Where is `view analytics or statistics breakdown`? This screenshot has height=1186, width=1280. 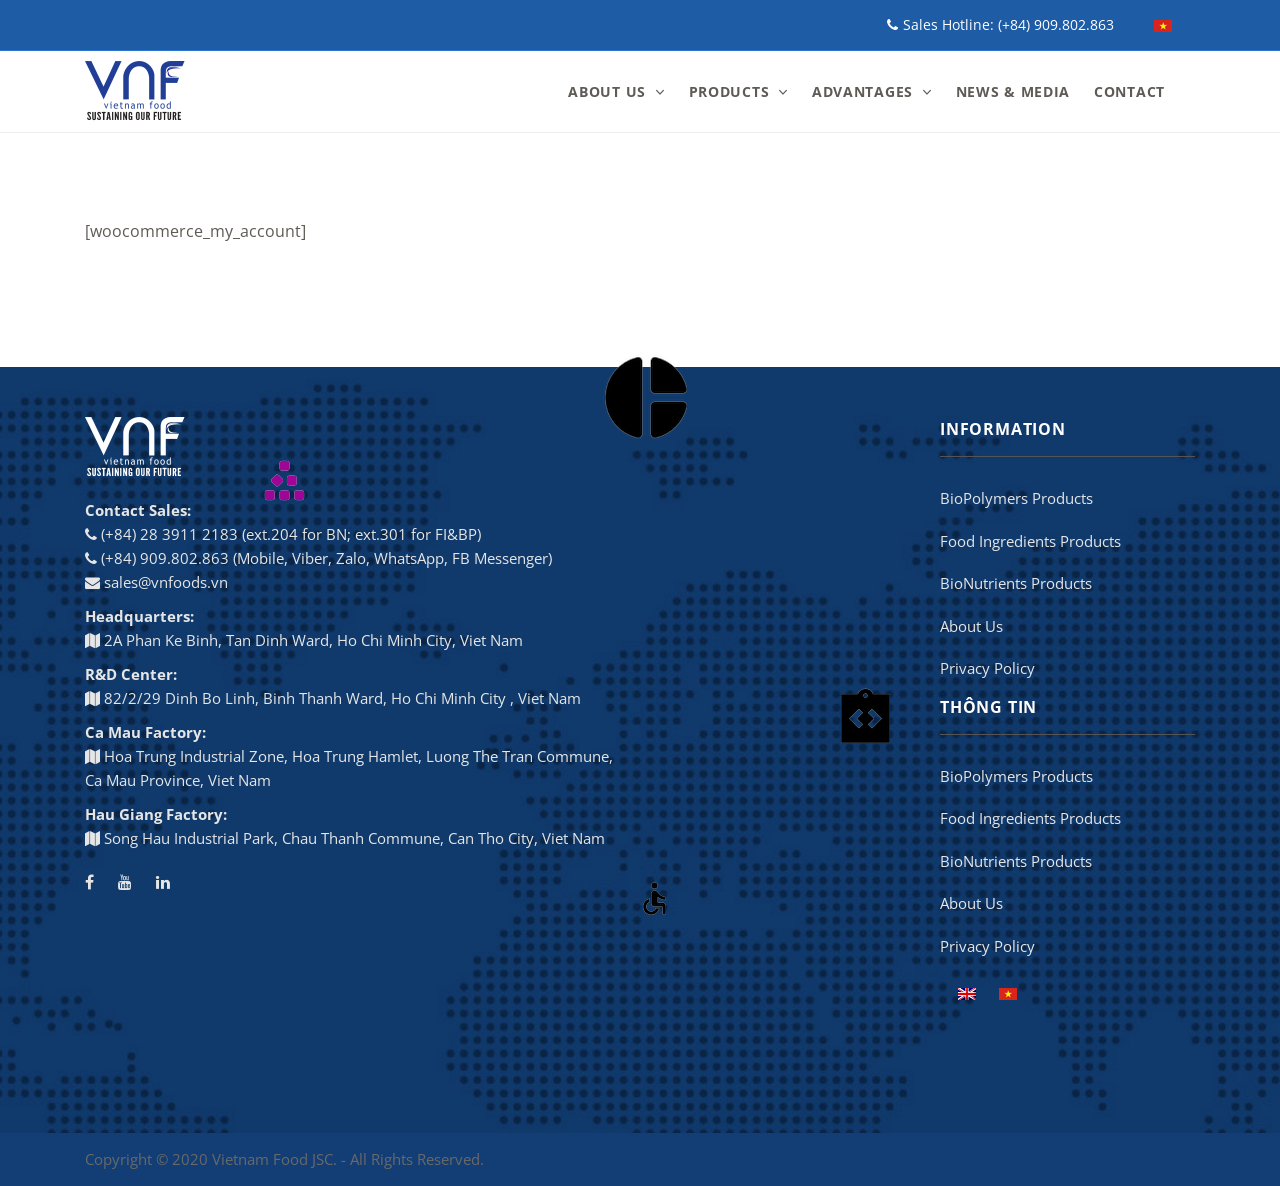
view analytics or statistics breakdown is located at coordinates (646, 397).